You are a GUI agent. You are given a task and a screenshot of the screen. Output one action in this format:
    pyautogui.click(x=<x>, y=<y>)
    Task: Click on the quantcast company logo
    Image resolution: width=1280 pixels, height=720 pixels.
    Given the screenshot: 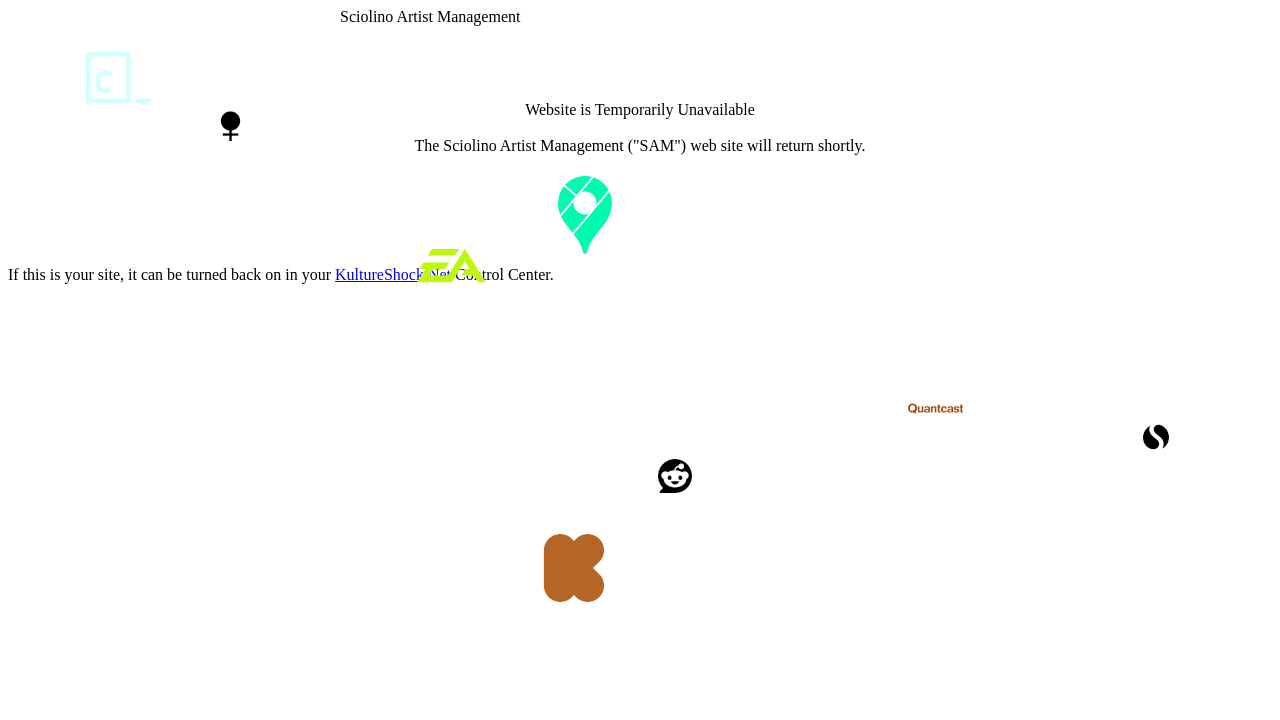 What is the action you would take?
    pyautogui.click(x=935, y=408)
    